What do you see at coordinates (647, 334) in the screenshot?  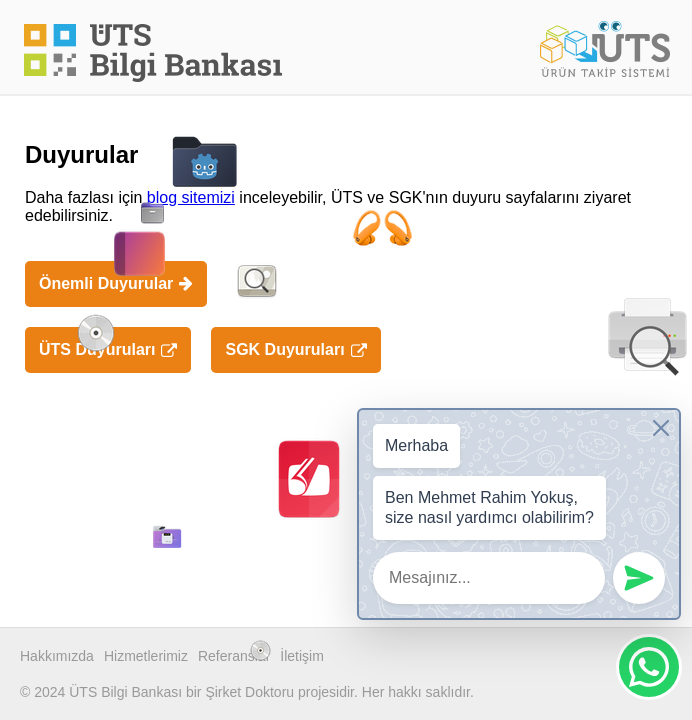 I see `preview document before printing` at bounding box center [647, 334].